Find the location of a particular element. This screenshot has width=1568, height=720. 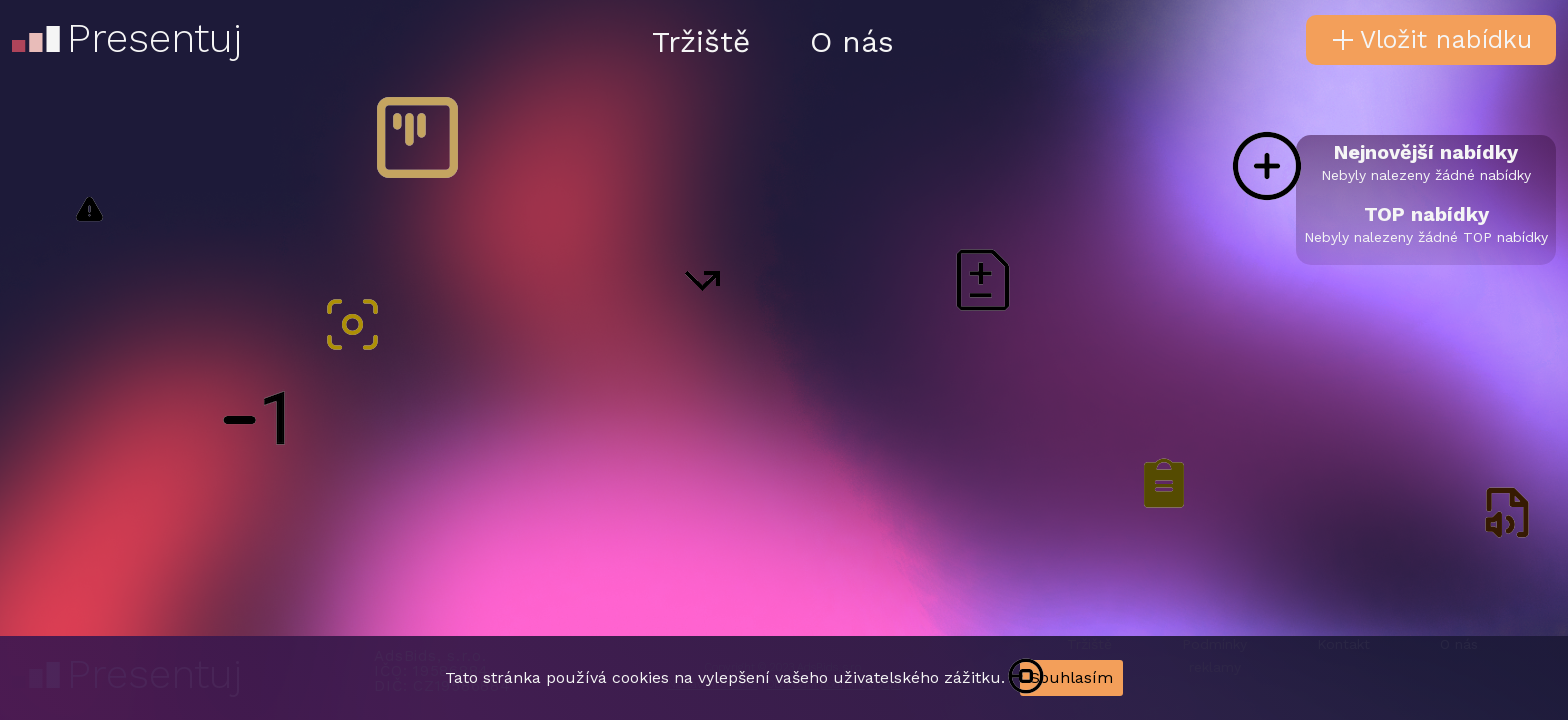

align content to top-left corner is located at coordinates (417, 137).